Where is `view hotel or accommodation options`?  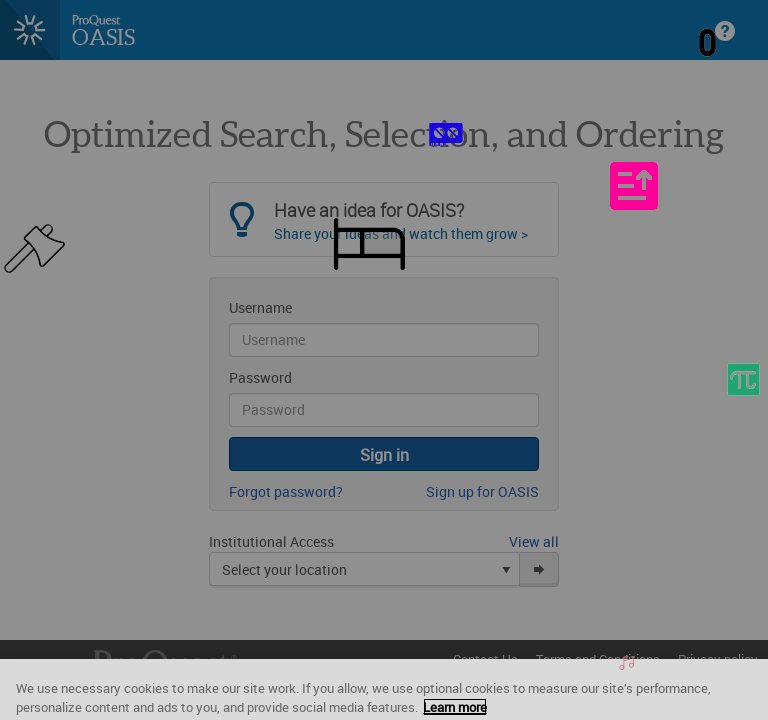
view hotel or accommodation options is located at coordinates (367, 244).